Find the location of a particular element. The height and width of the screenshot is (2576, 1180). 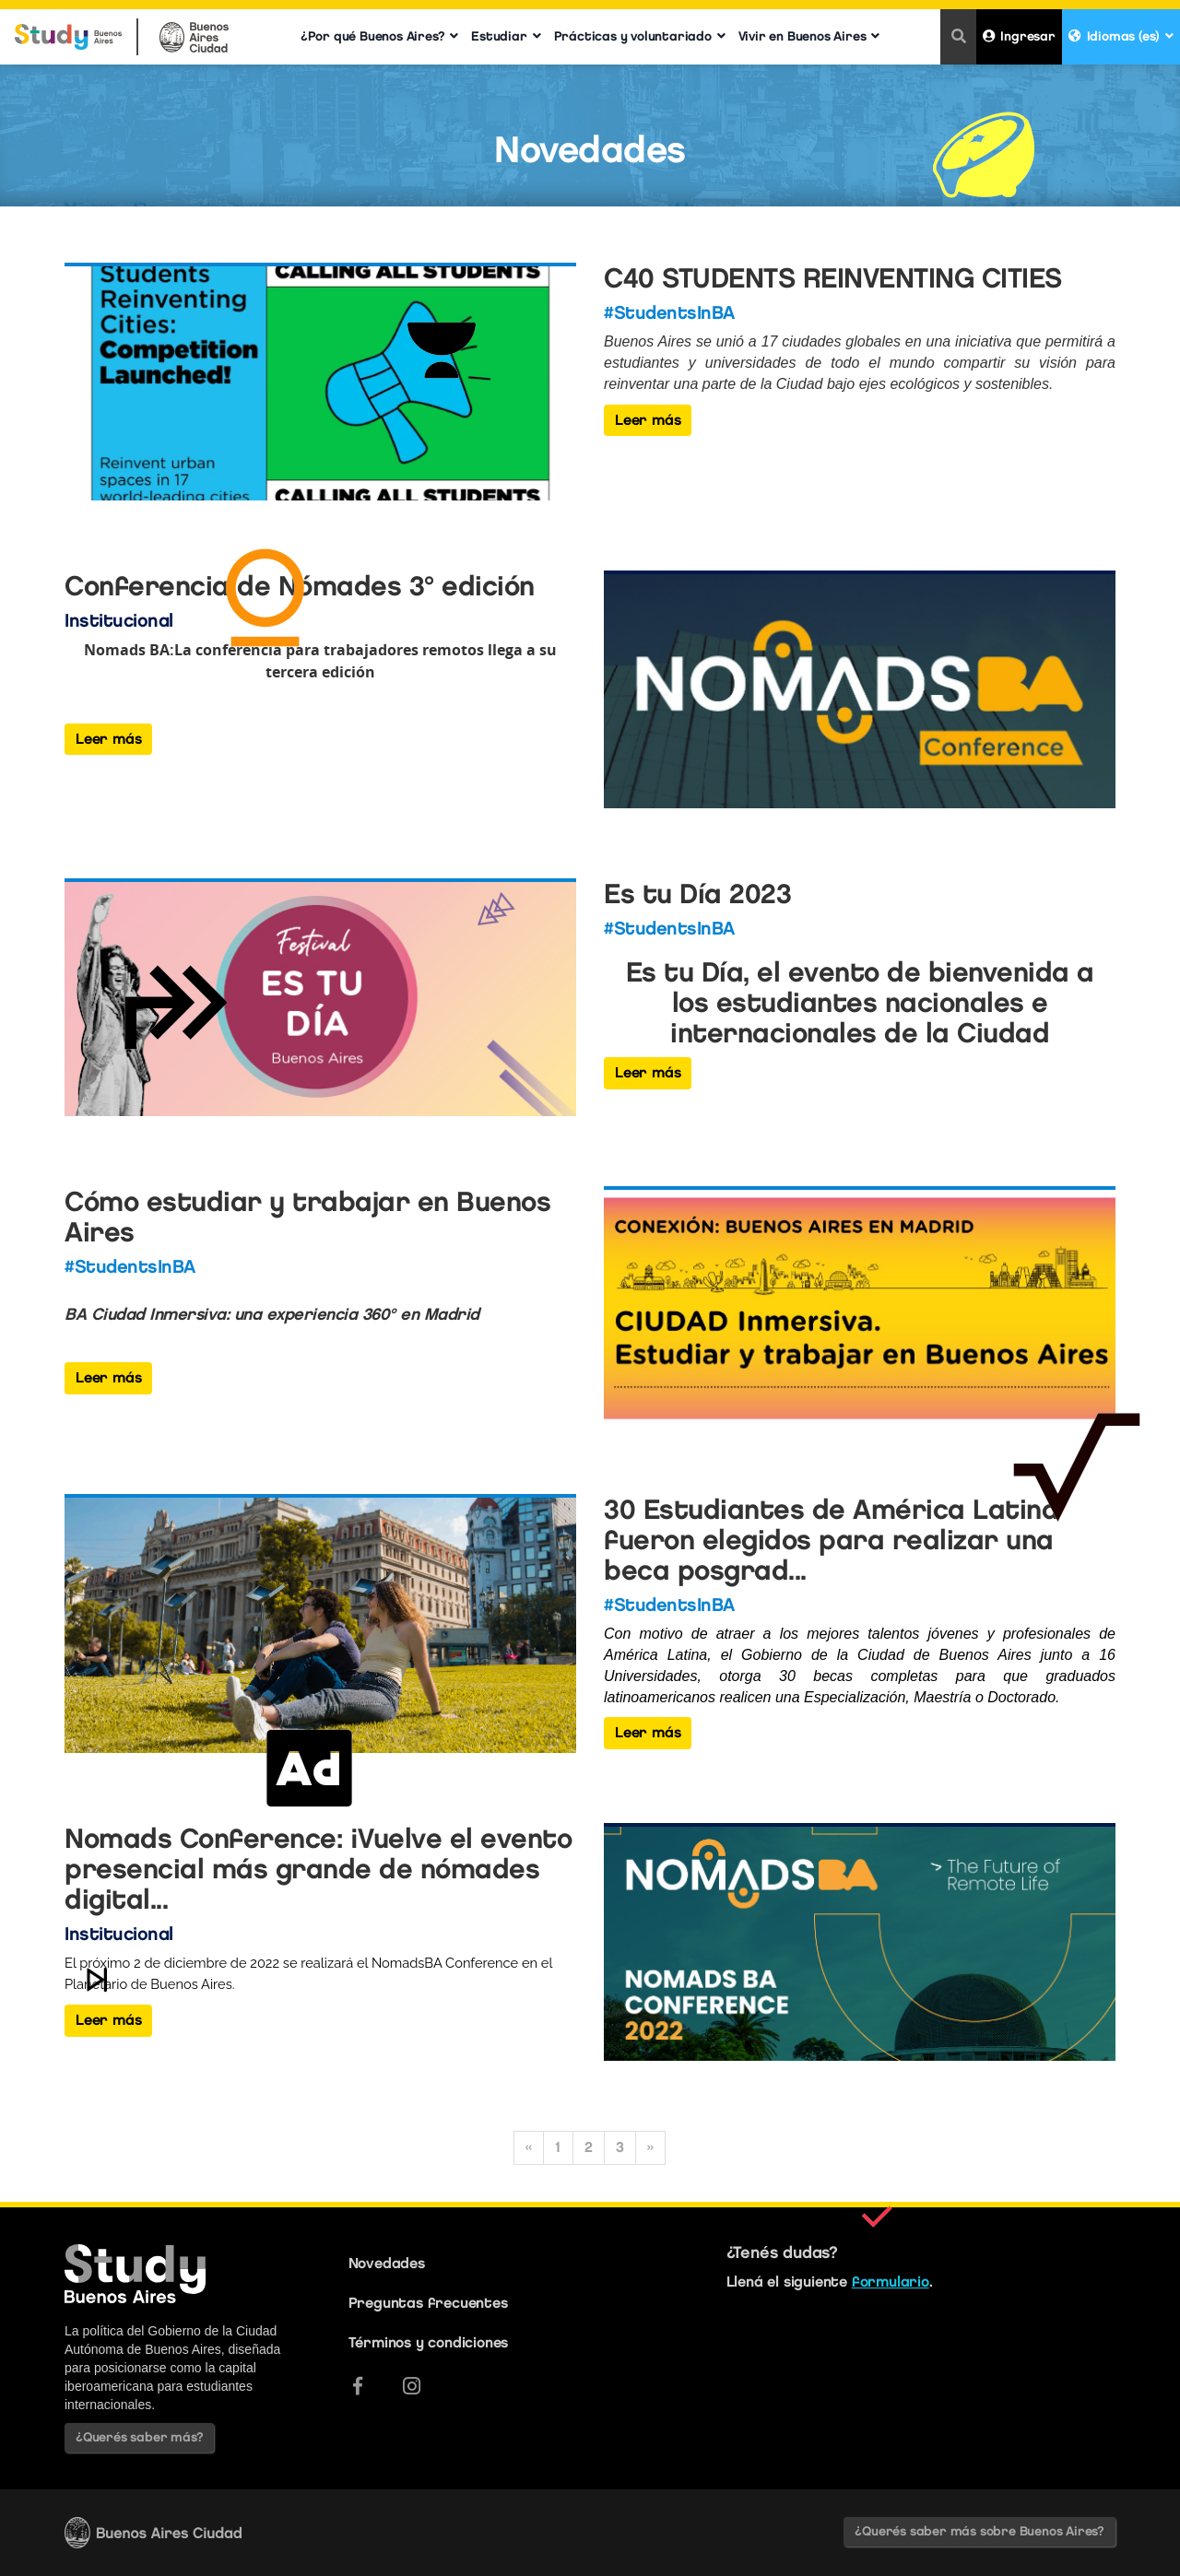

open the unacademy learning app is located at coordinates (442, 350).